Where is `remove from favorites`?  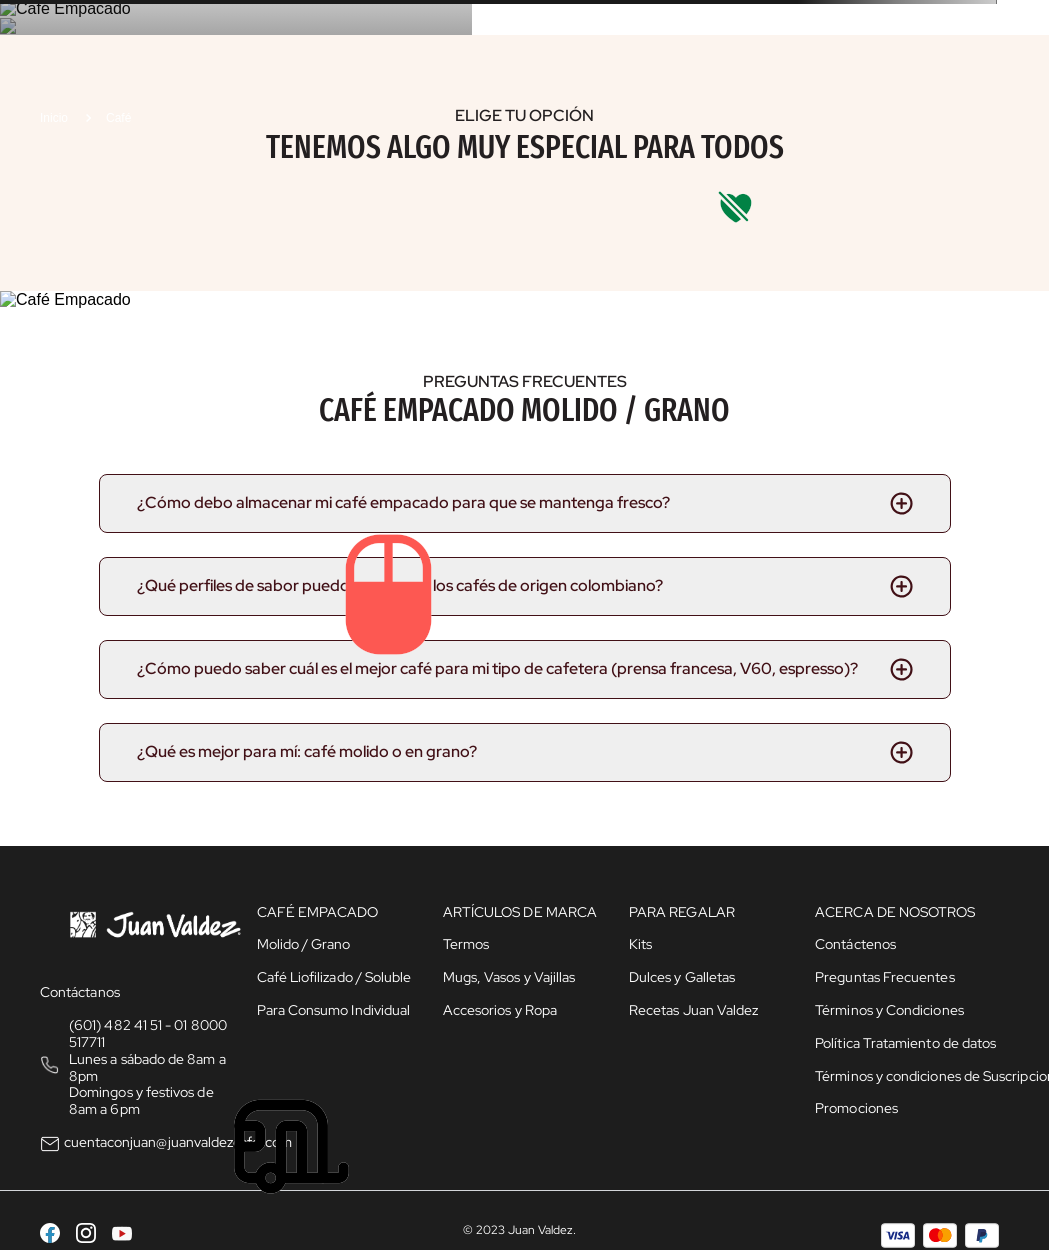 remove from favorites is located at coordinates (735, 207).